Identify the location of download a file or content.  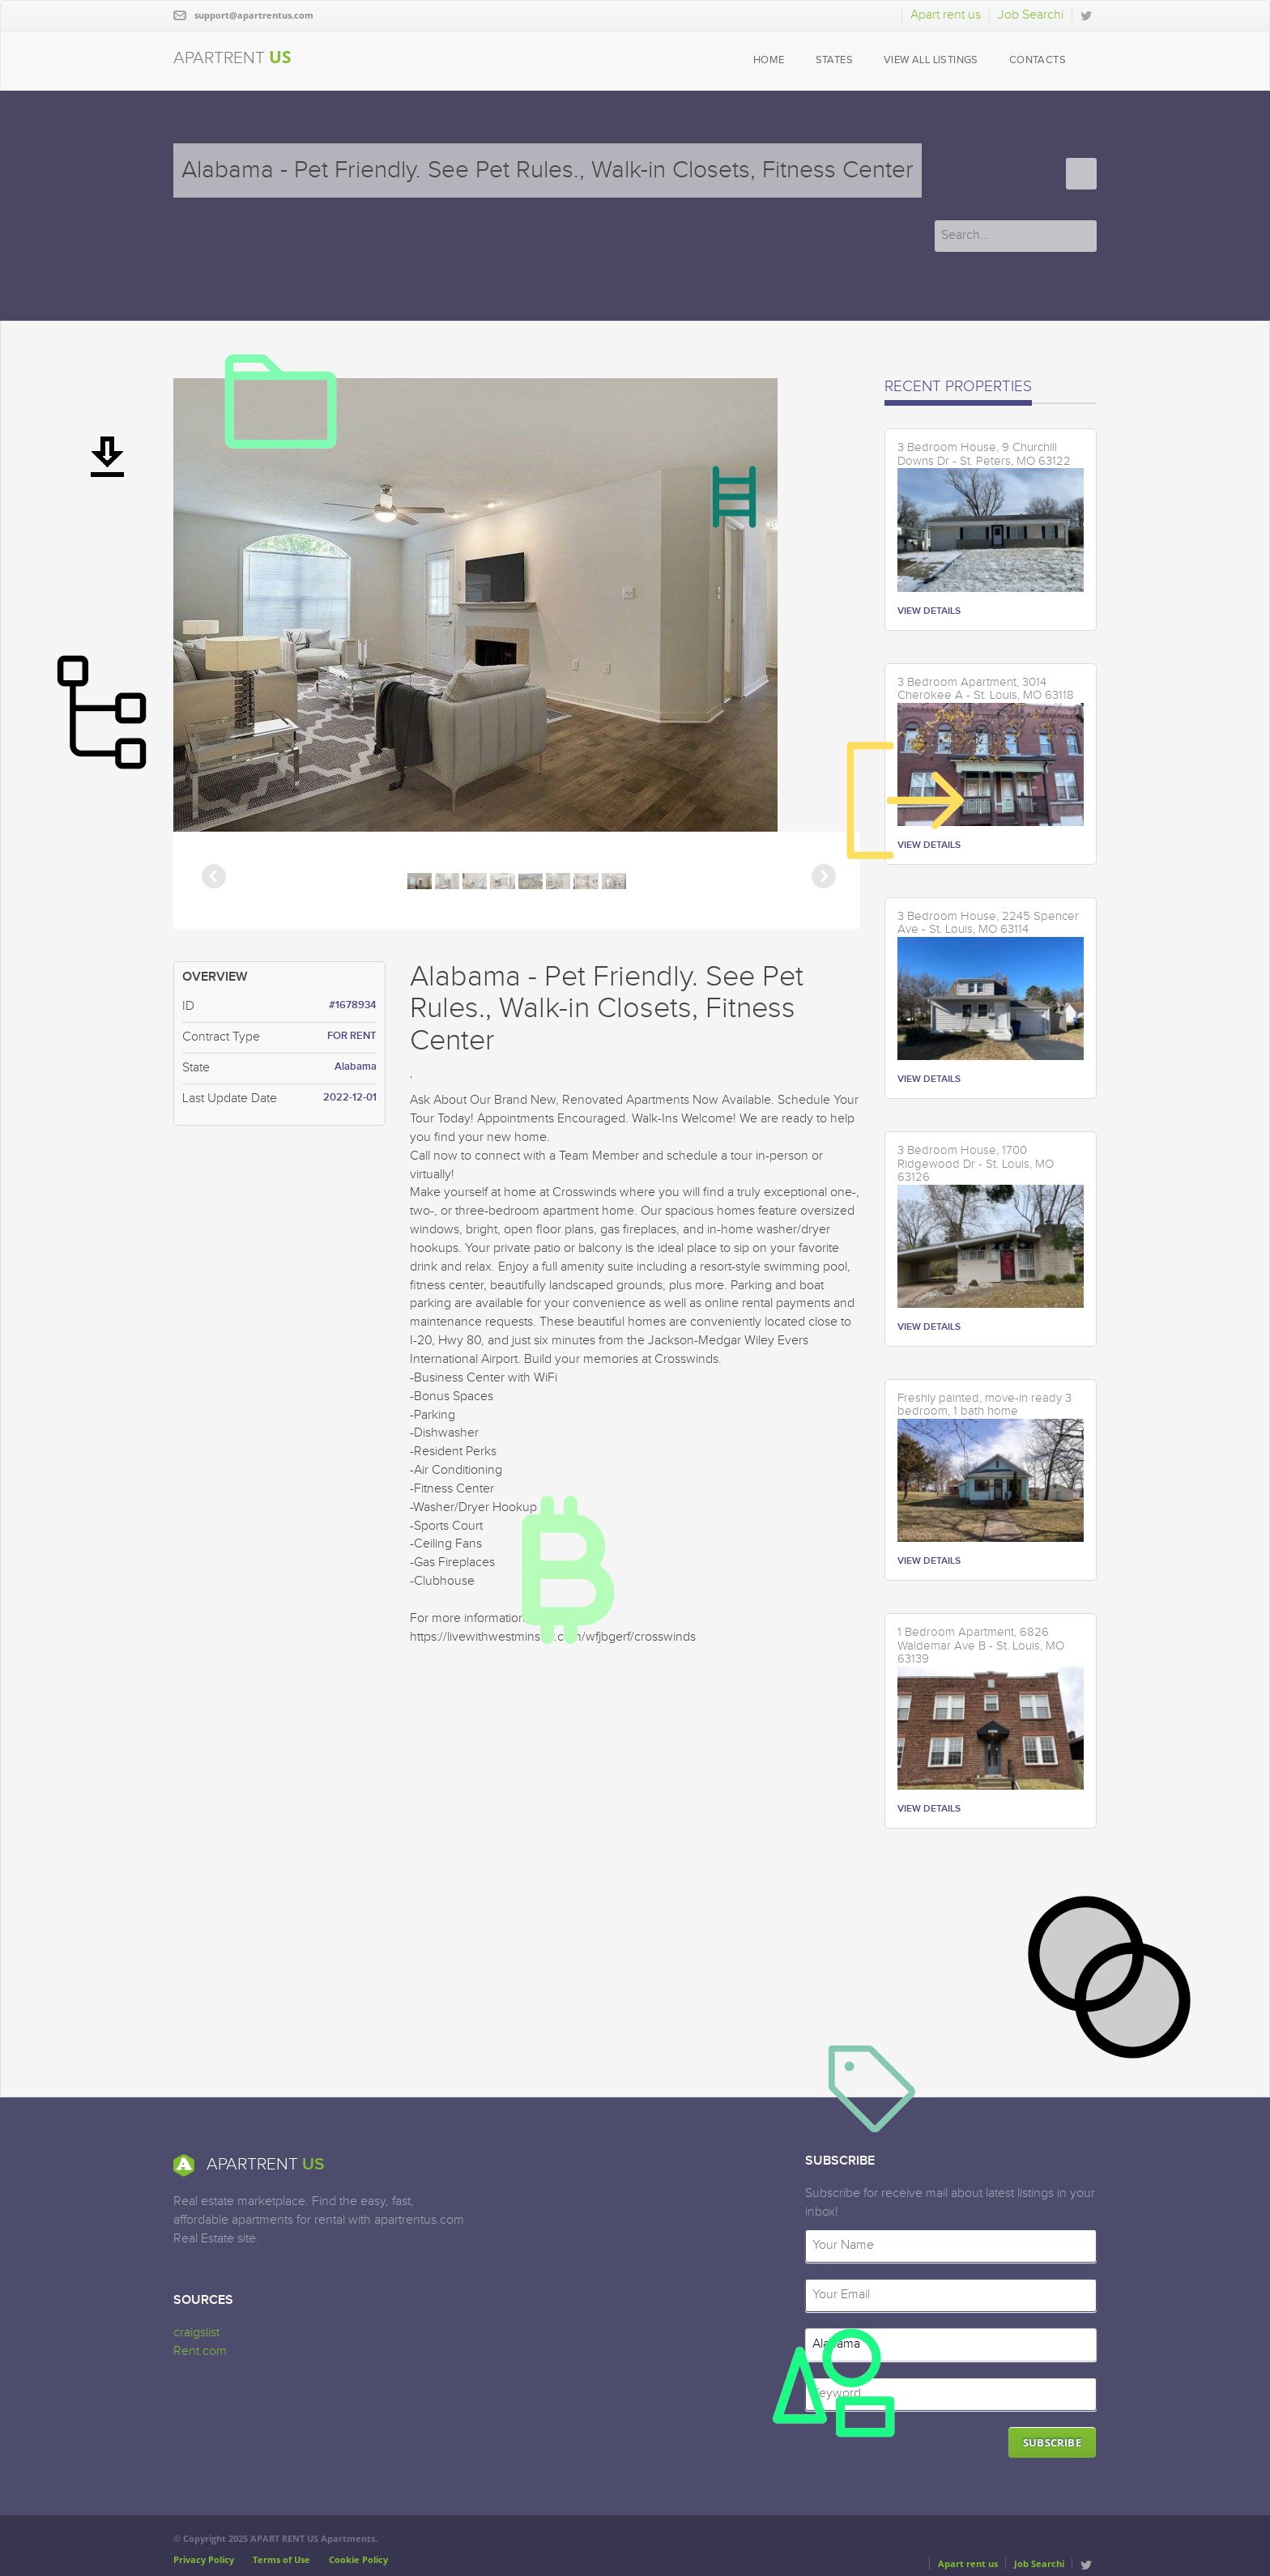
(107, 458).